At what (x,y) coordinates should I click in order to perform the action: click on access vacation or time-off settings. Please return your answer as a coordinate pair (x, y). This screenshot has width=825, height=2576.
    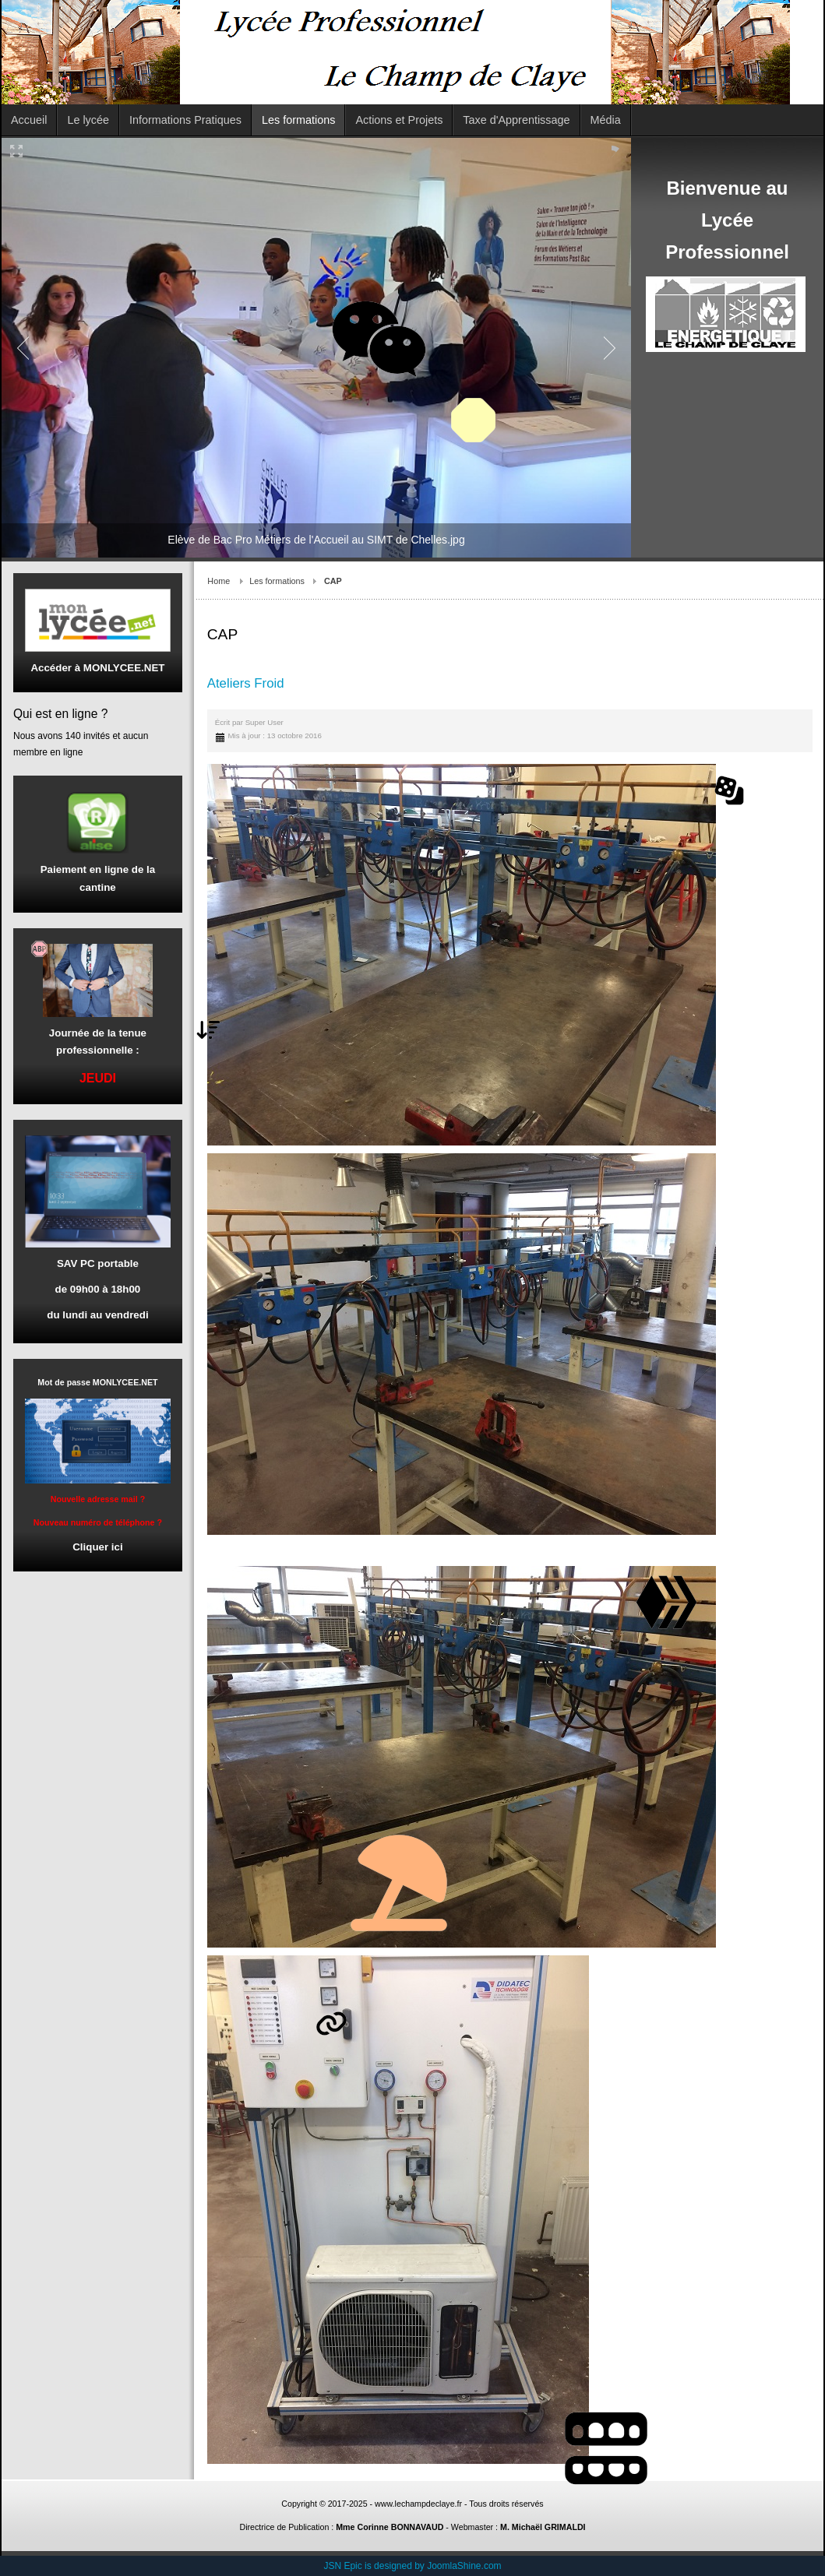
    Looking at the image, I should click on (399, 1883).